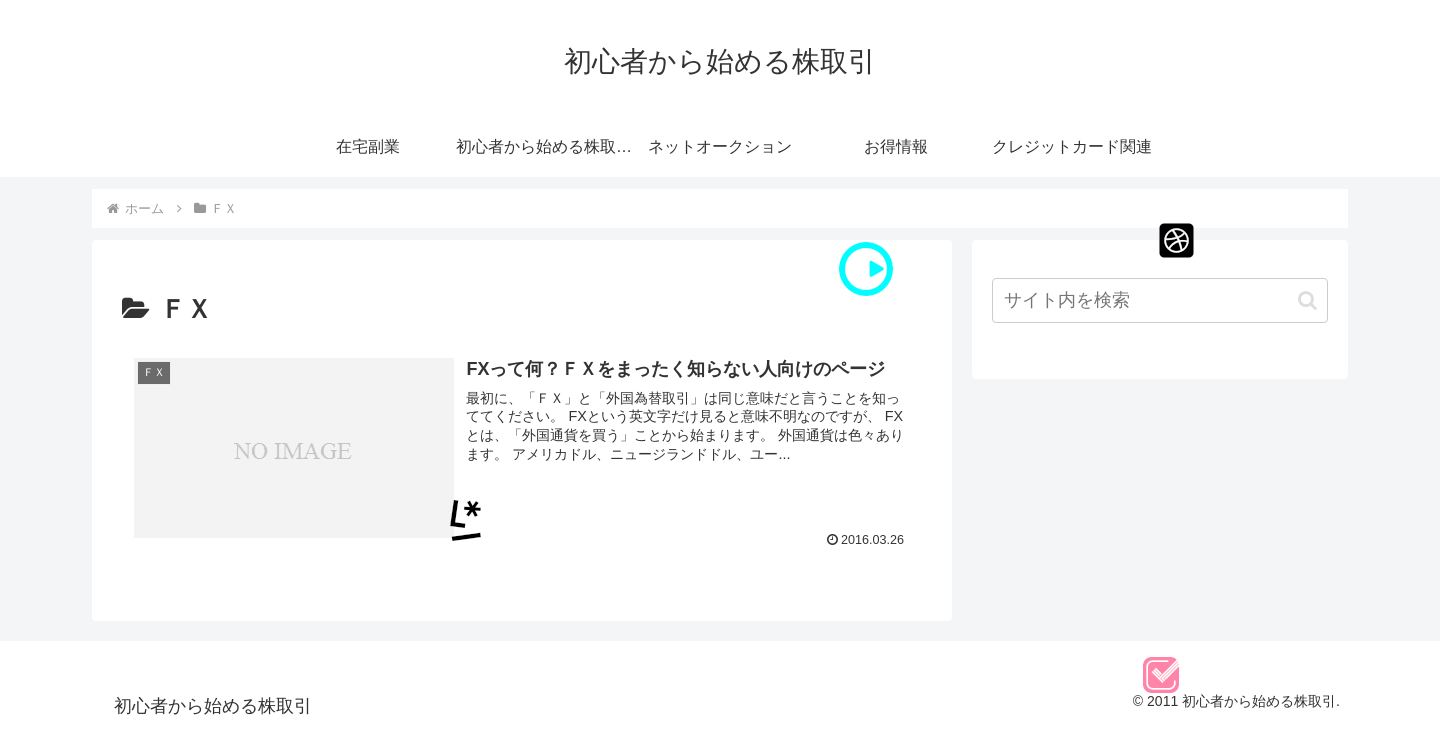 The height and width of the screenshot is (731, 1440). What do you see at coordinates (465, 520) in the screenshot?
I see `open the Literal app` at bounding box center [465, 520].